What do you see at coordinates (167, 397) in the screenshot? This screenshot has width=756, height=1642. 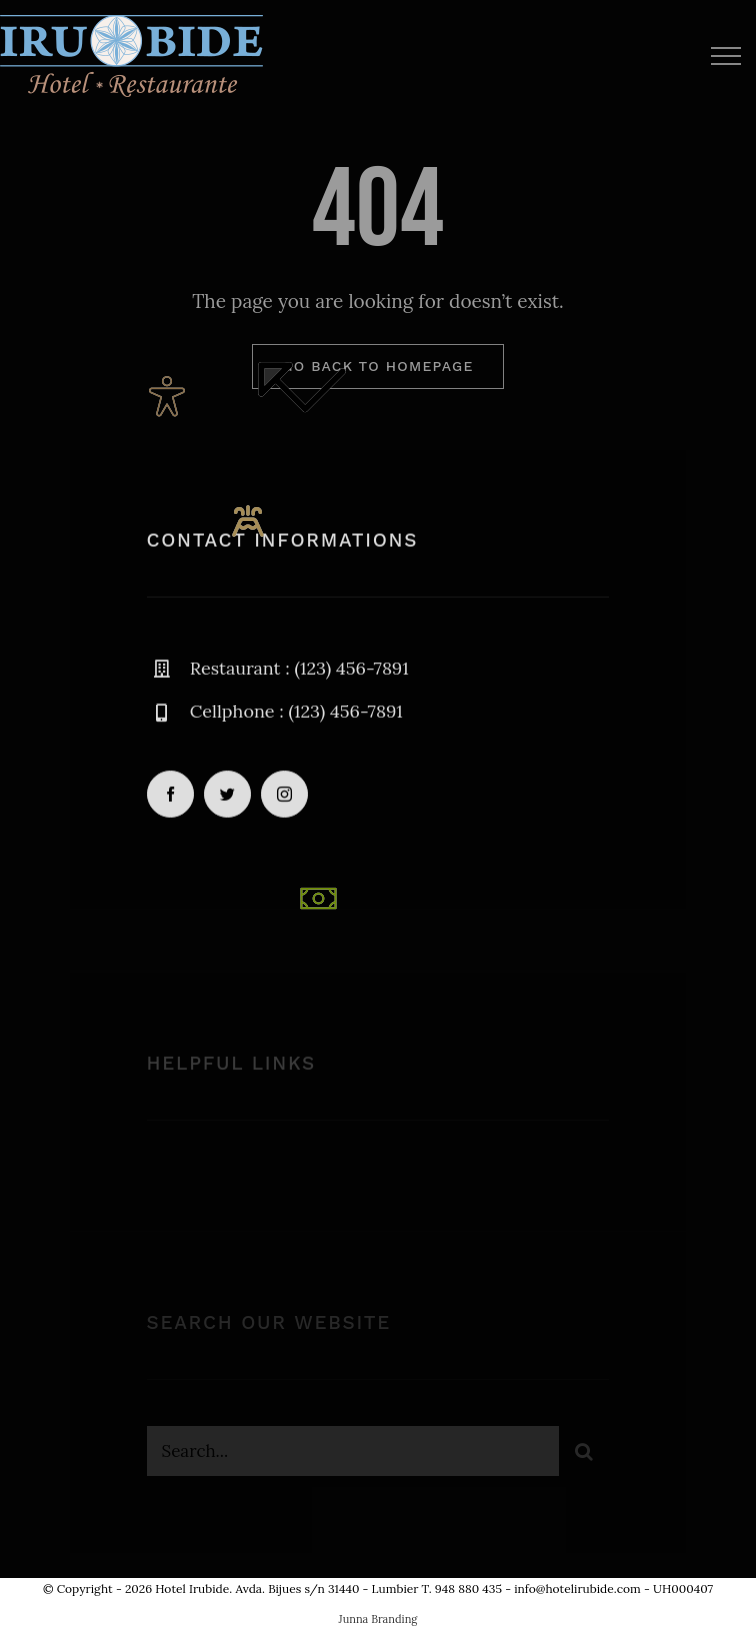 I see `accessibility settings or features` at bounding box center [167, 397].